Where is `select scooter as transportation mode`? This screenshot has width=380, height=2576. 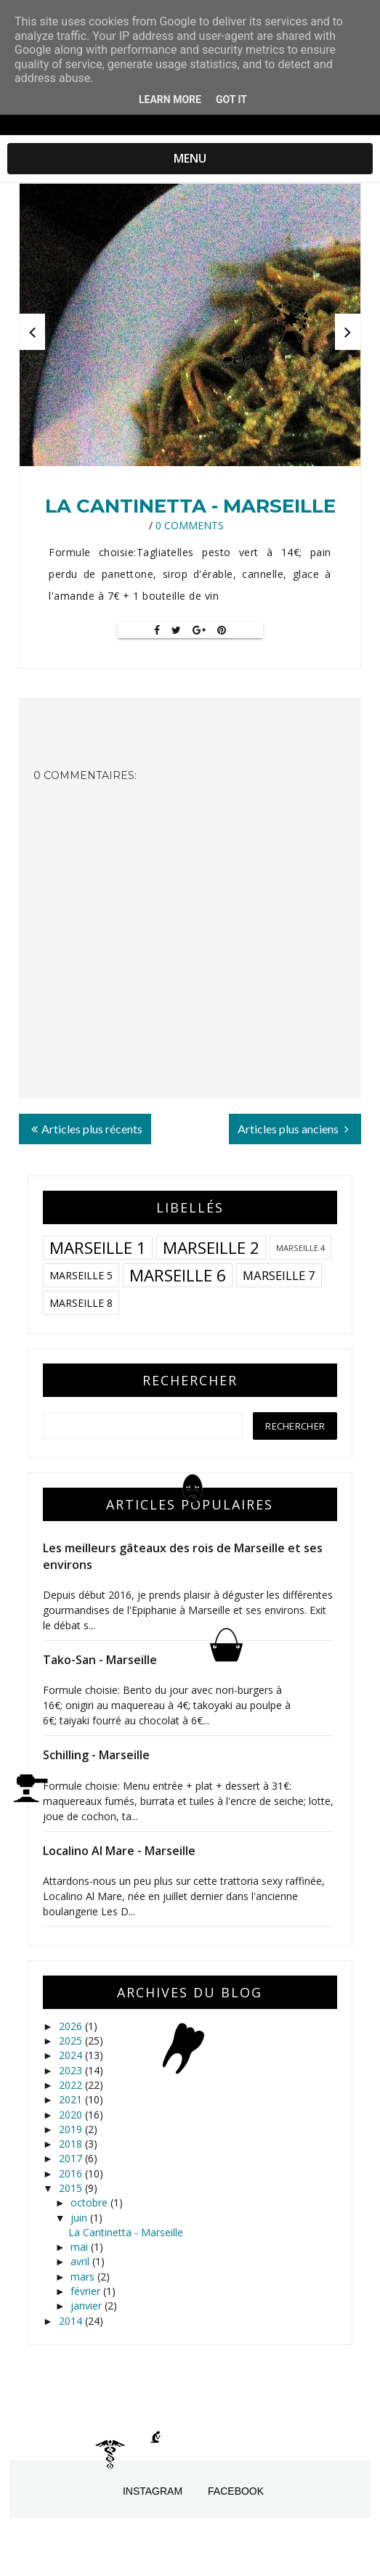
select scooter as transportation mode is located at coordinates (236, 356).